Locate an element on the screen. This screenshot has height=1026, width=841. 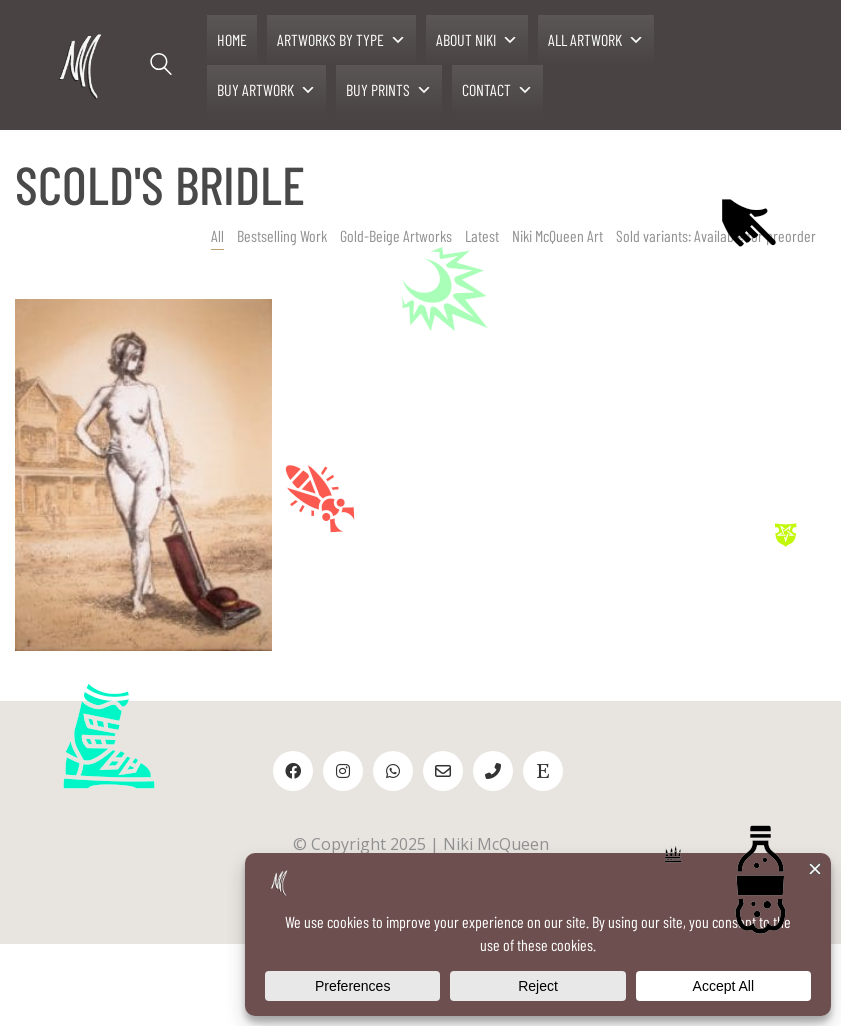
place defensive barrier or fortification is located at coordinates (673, 854).